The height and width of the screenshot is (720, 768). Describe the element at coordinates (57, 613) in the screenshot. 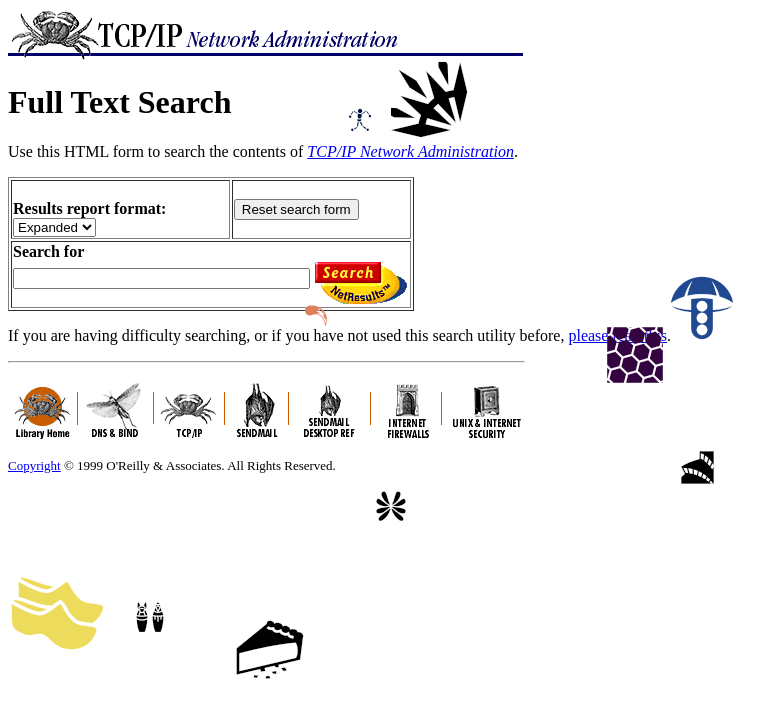

I see `wooden clogs footwear item in a game inventory` at that location.